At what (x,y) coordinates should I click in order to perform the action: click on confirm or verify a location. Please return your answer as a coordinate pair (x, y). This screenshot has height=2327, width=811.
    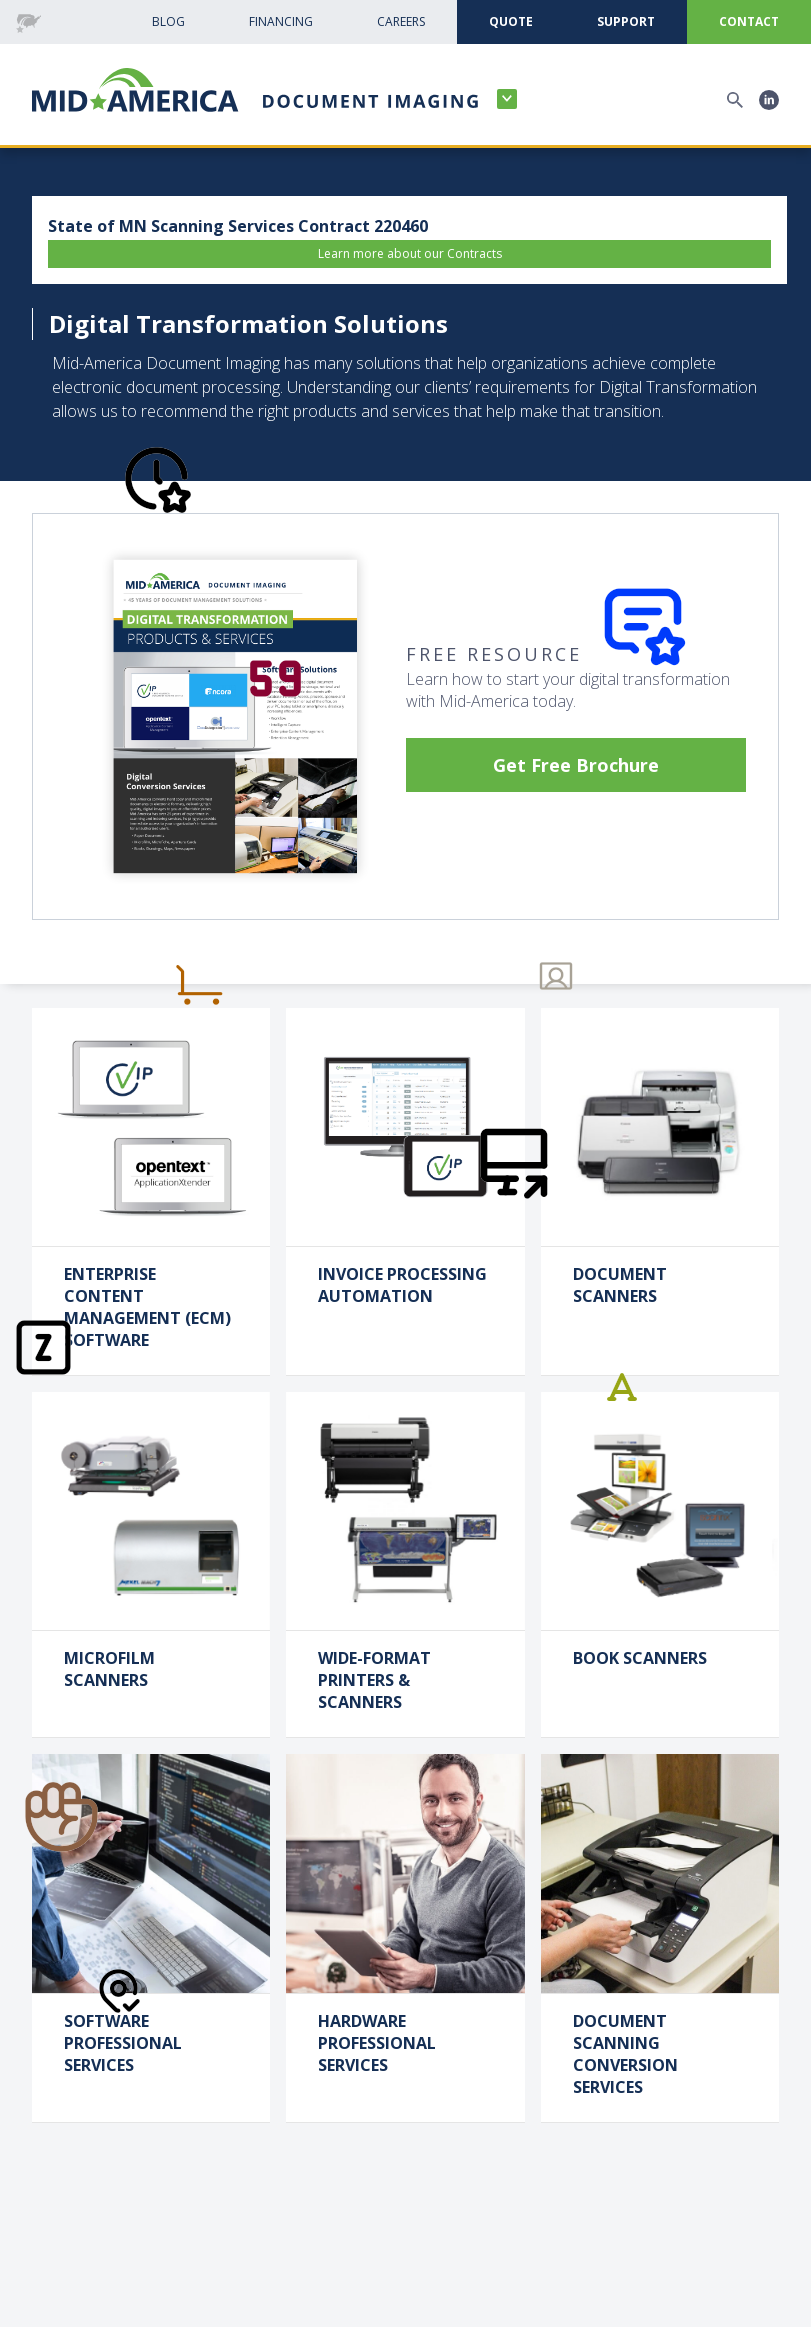
    Looking at the image, I should click on (118, 1990).